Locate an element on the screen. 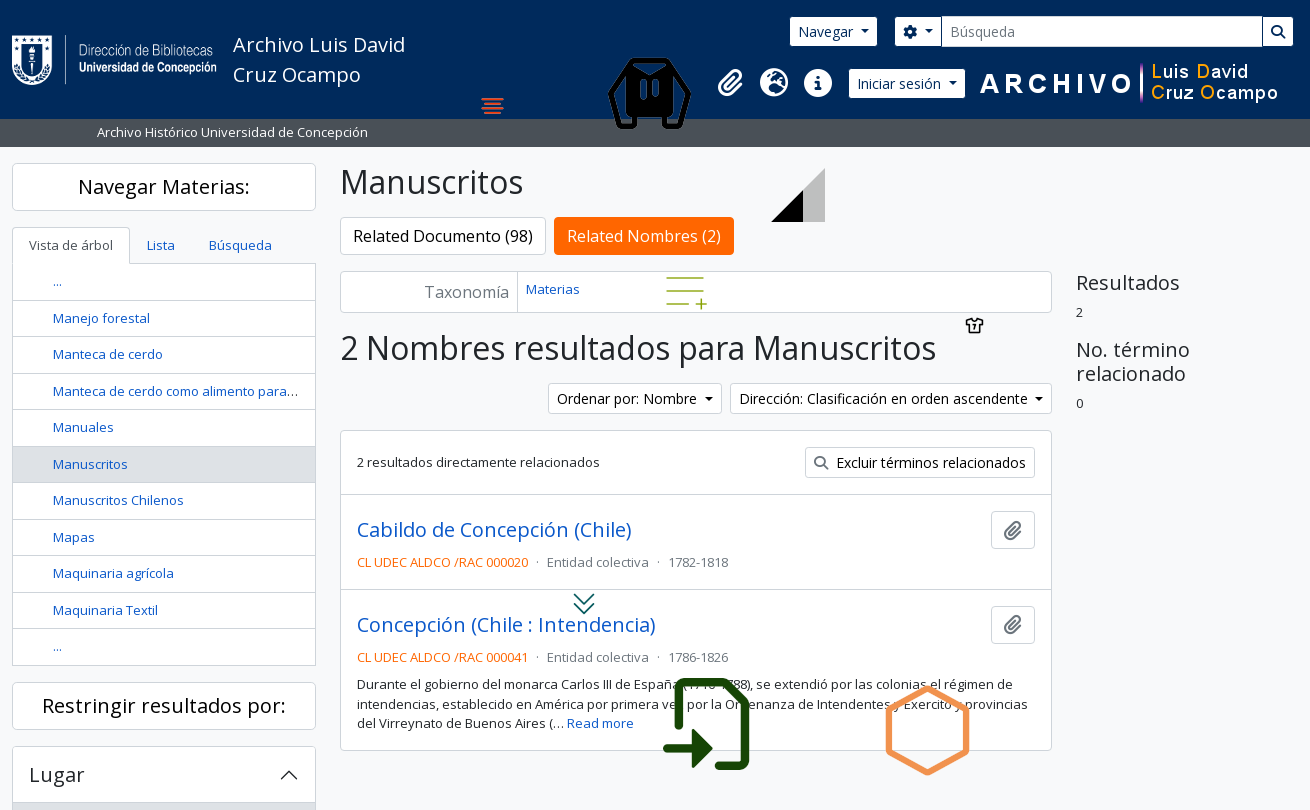 This screenshot has height=810, width=1310. browse clothing or apparel items is located at coordinates (649, 93).